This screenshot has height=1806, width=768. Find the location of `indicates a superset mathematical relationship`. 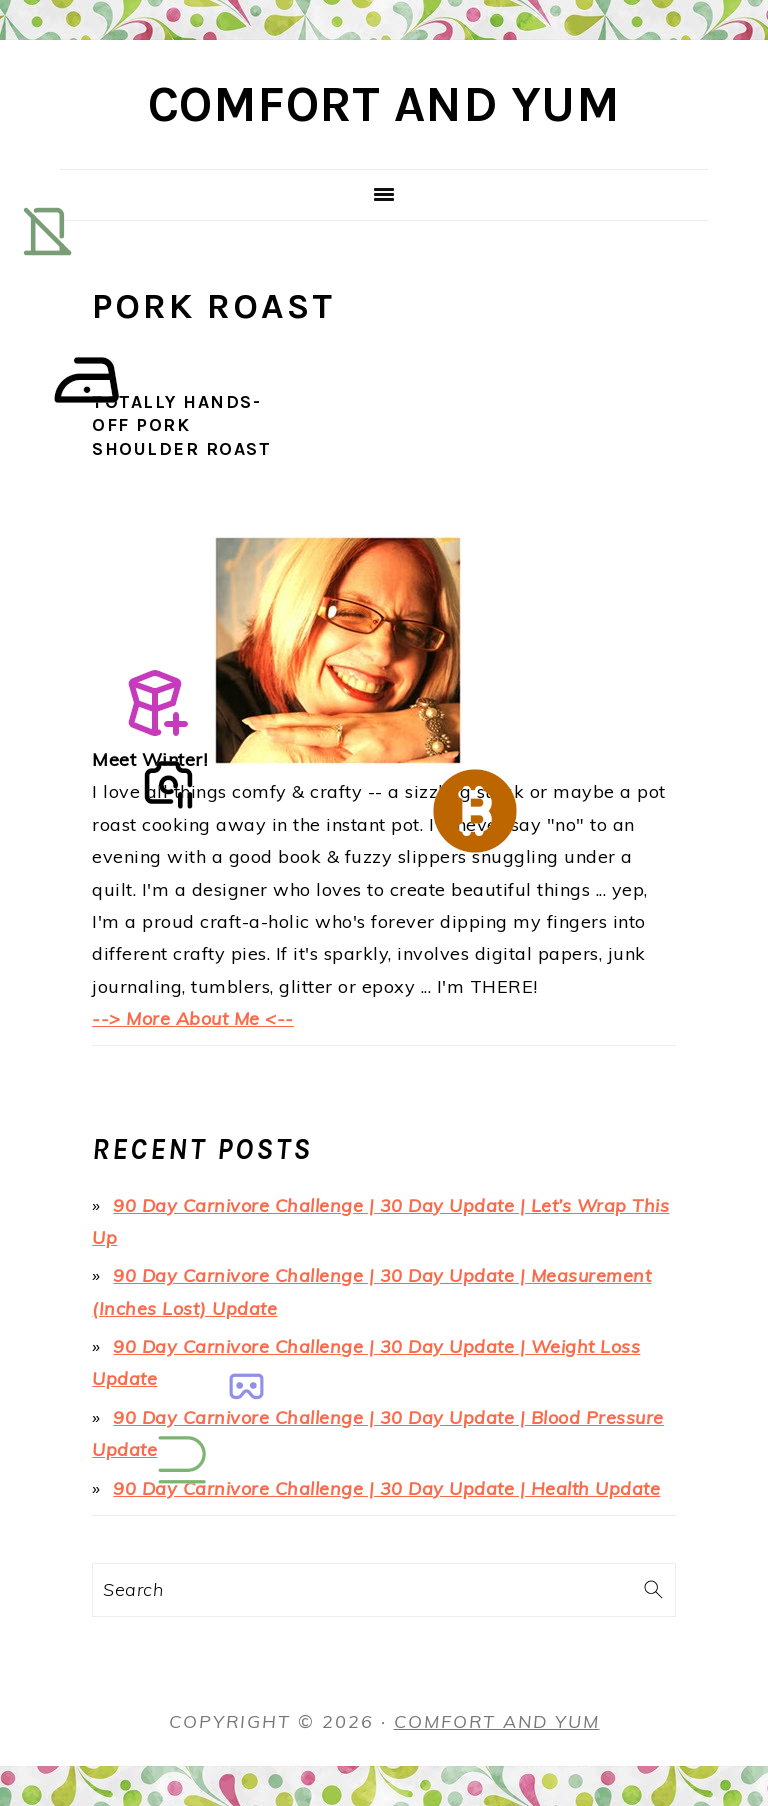

indicates a superset mathematical relationship is located at coordinates (181, 1461).